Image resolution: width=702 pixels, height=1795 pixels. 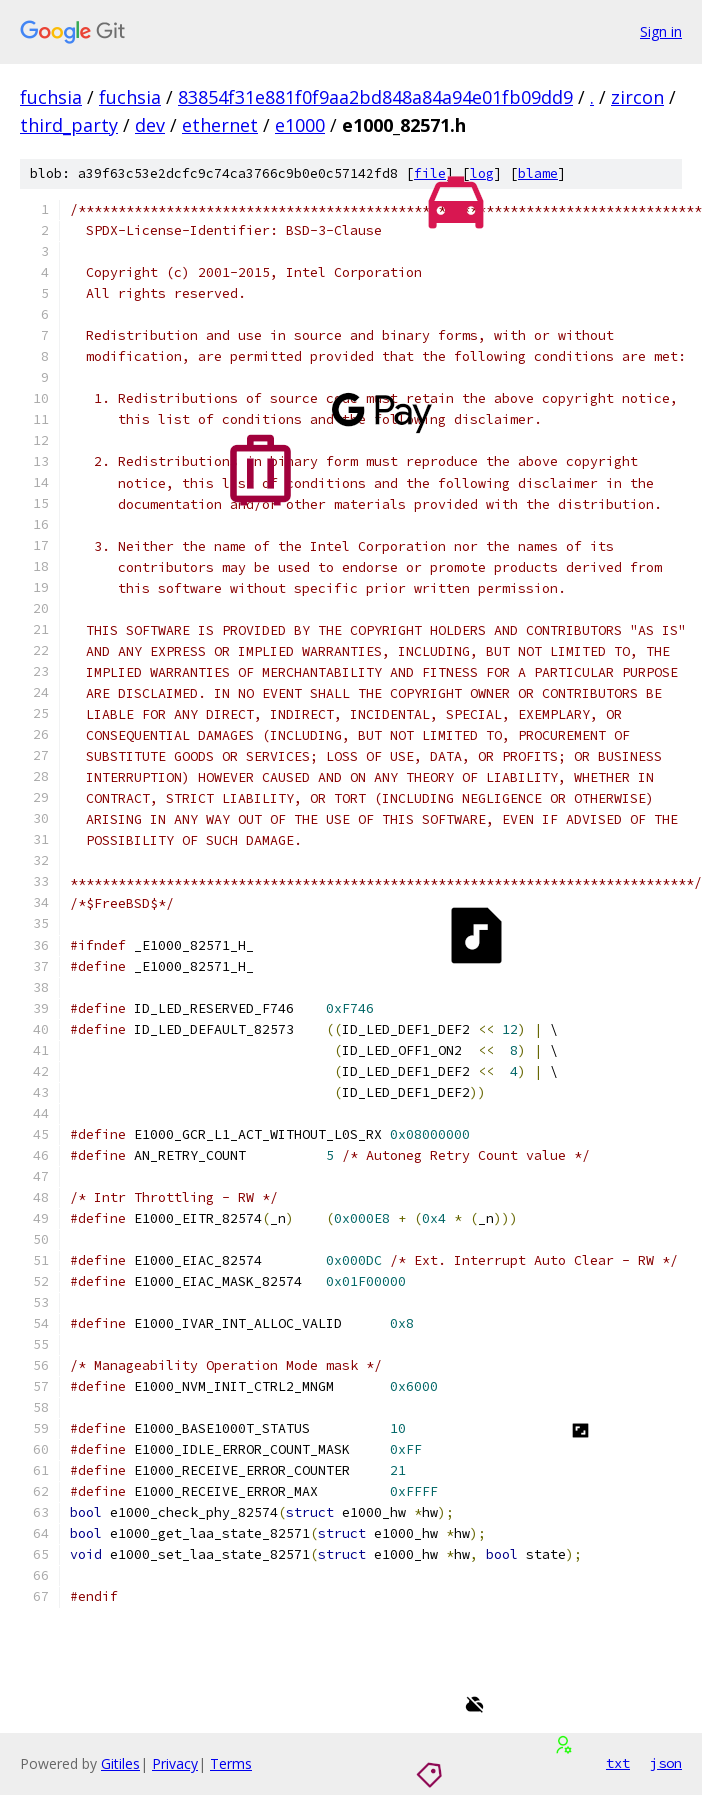 I want to click on adjust aspect ratio settings, so click(x=580, y=1430).